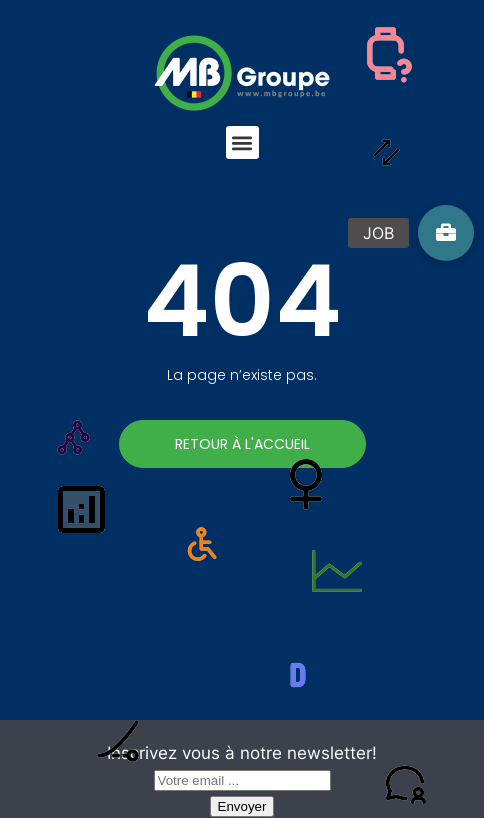 This screenshot has width=484, height=818. I want to click on view analytics and statistics, so click(81, 509).